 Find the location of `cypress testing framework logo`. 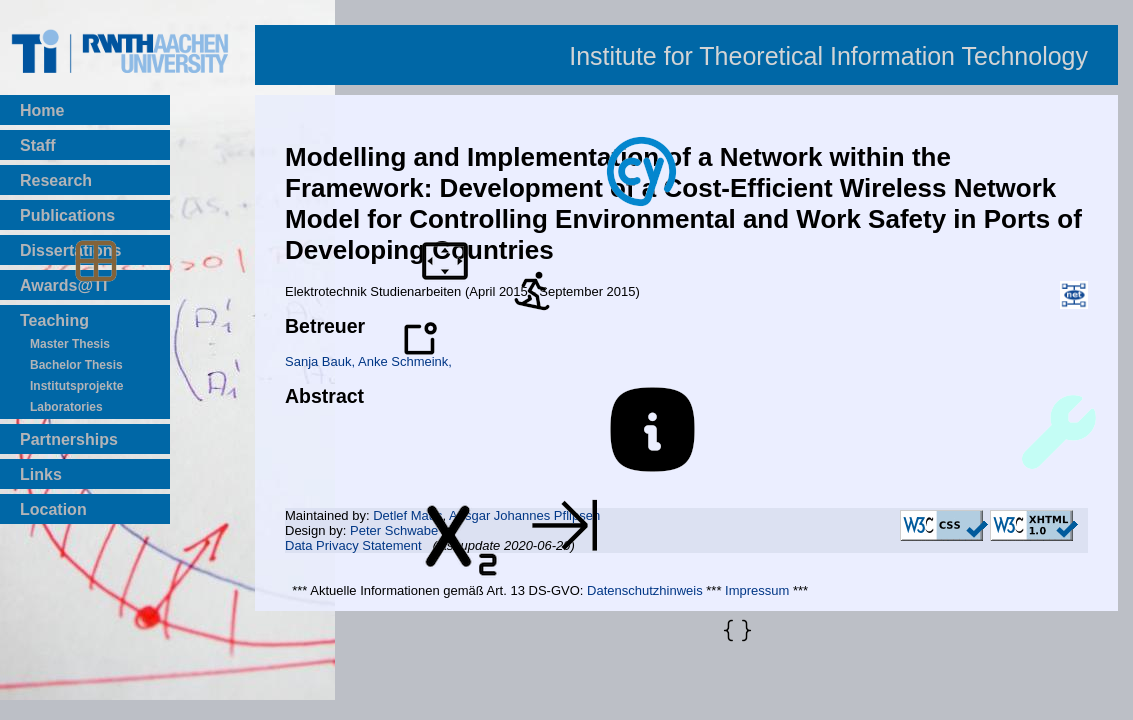

cypress testing framework logo is located at coordinates (641, 171).